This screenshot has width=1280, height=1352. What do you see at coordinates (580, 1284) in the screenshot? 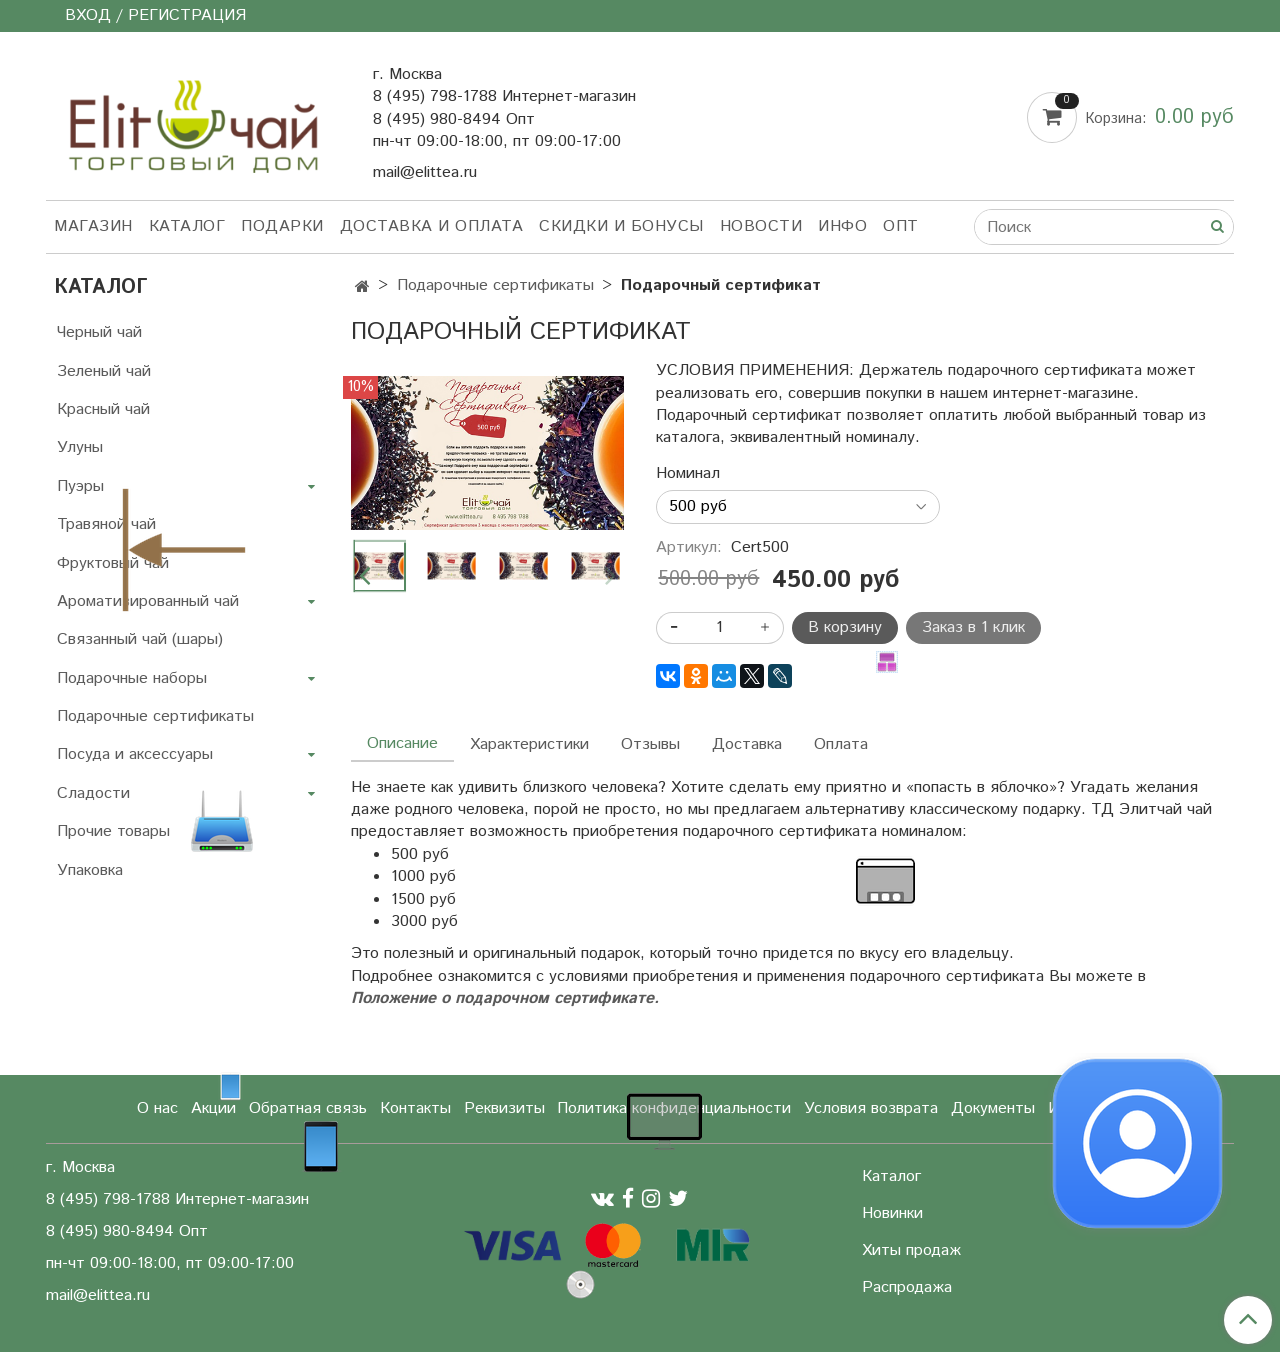
I see `indicates a CD-ROM drive or optical disc device` at bounding box center [580, 1284].